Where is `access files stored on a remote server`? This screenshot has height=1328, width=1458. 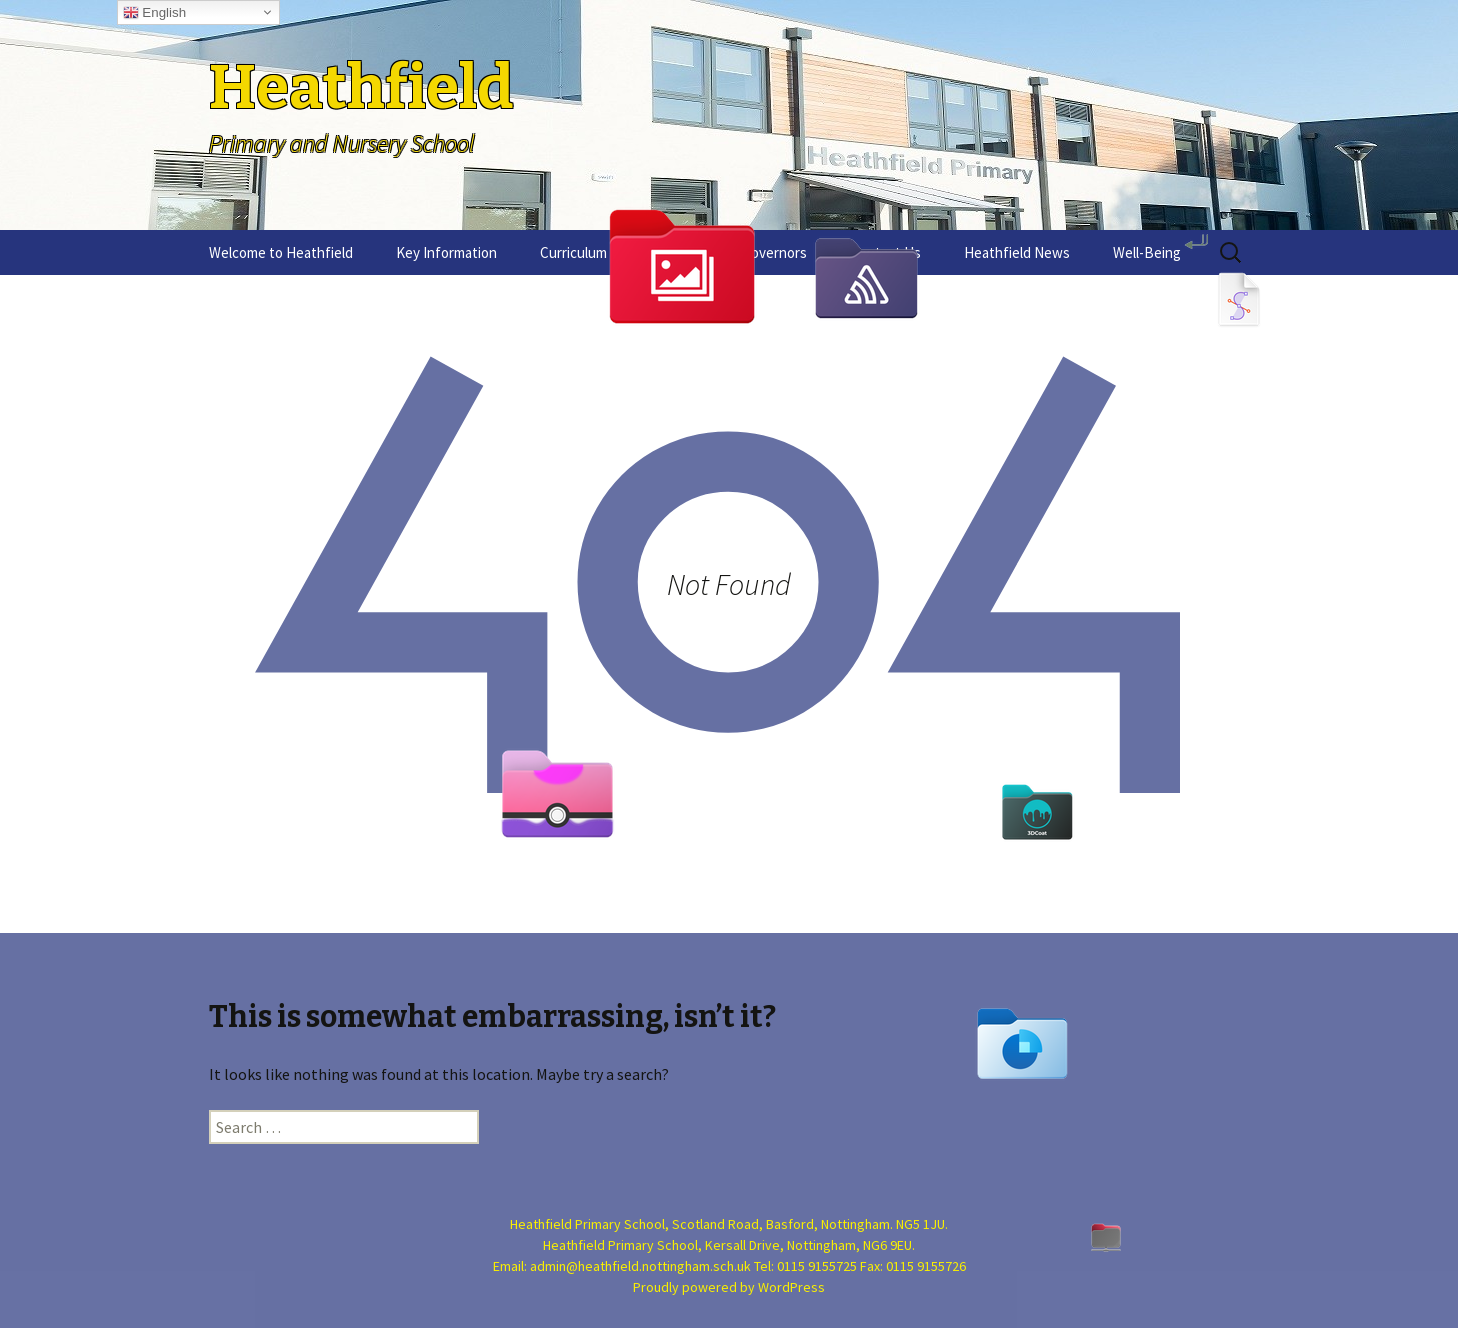
access files stored on a remote server is located at coordinates (1106, 1237).